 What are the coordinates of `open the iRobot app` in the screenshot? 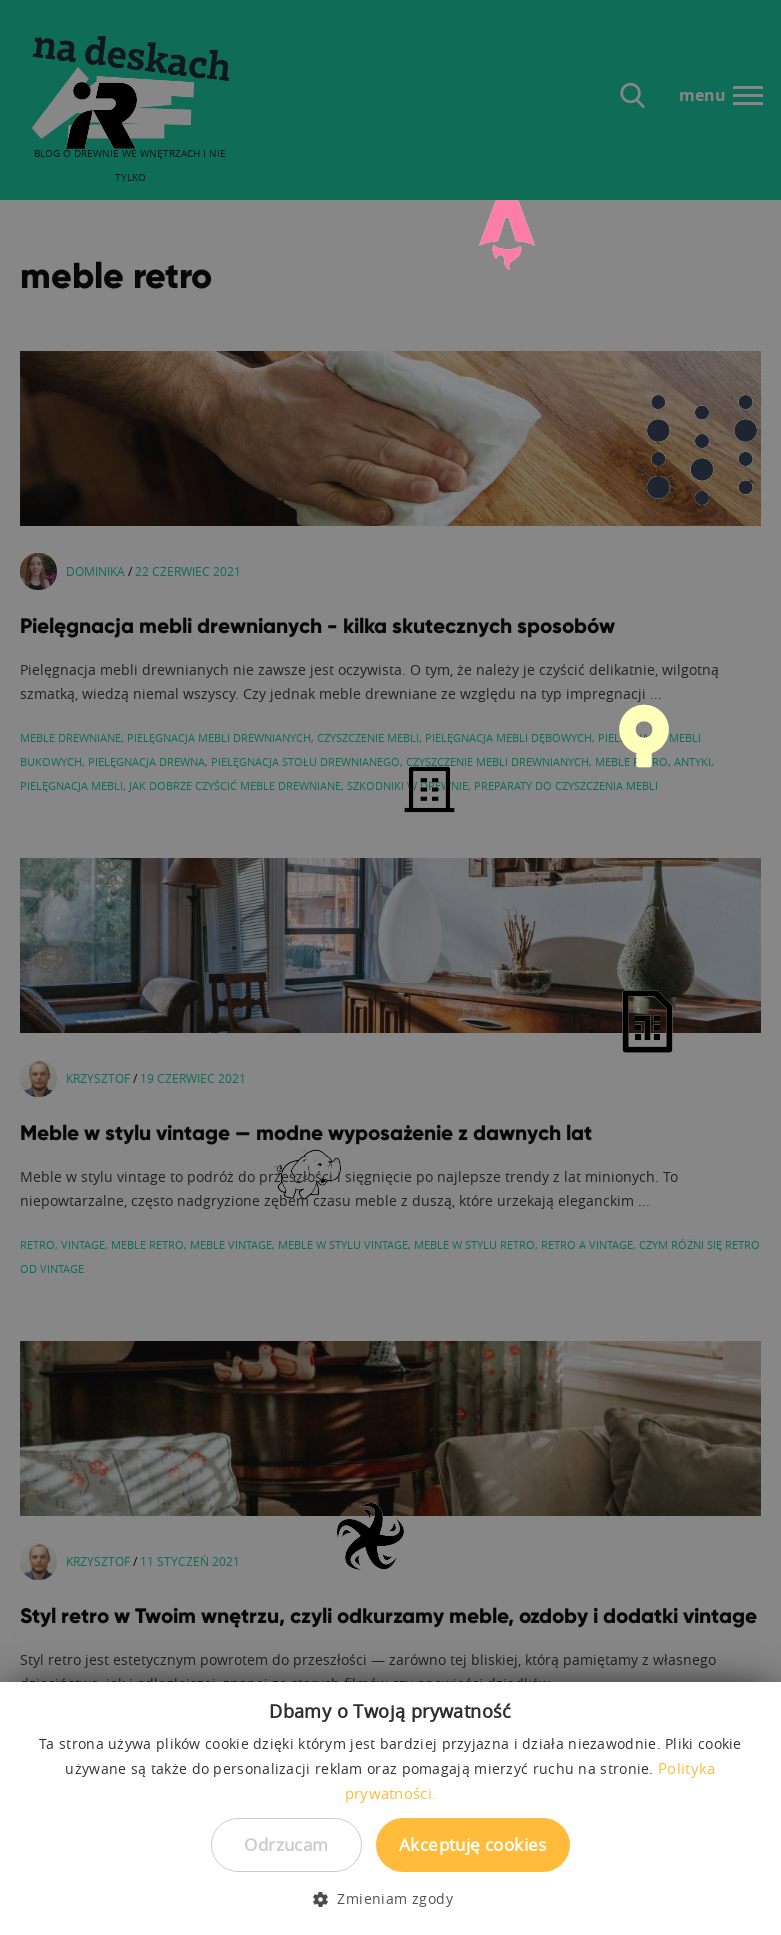 It's located at (101, 115).